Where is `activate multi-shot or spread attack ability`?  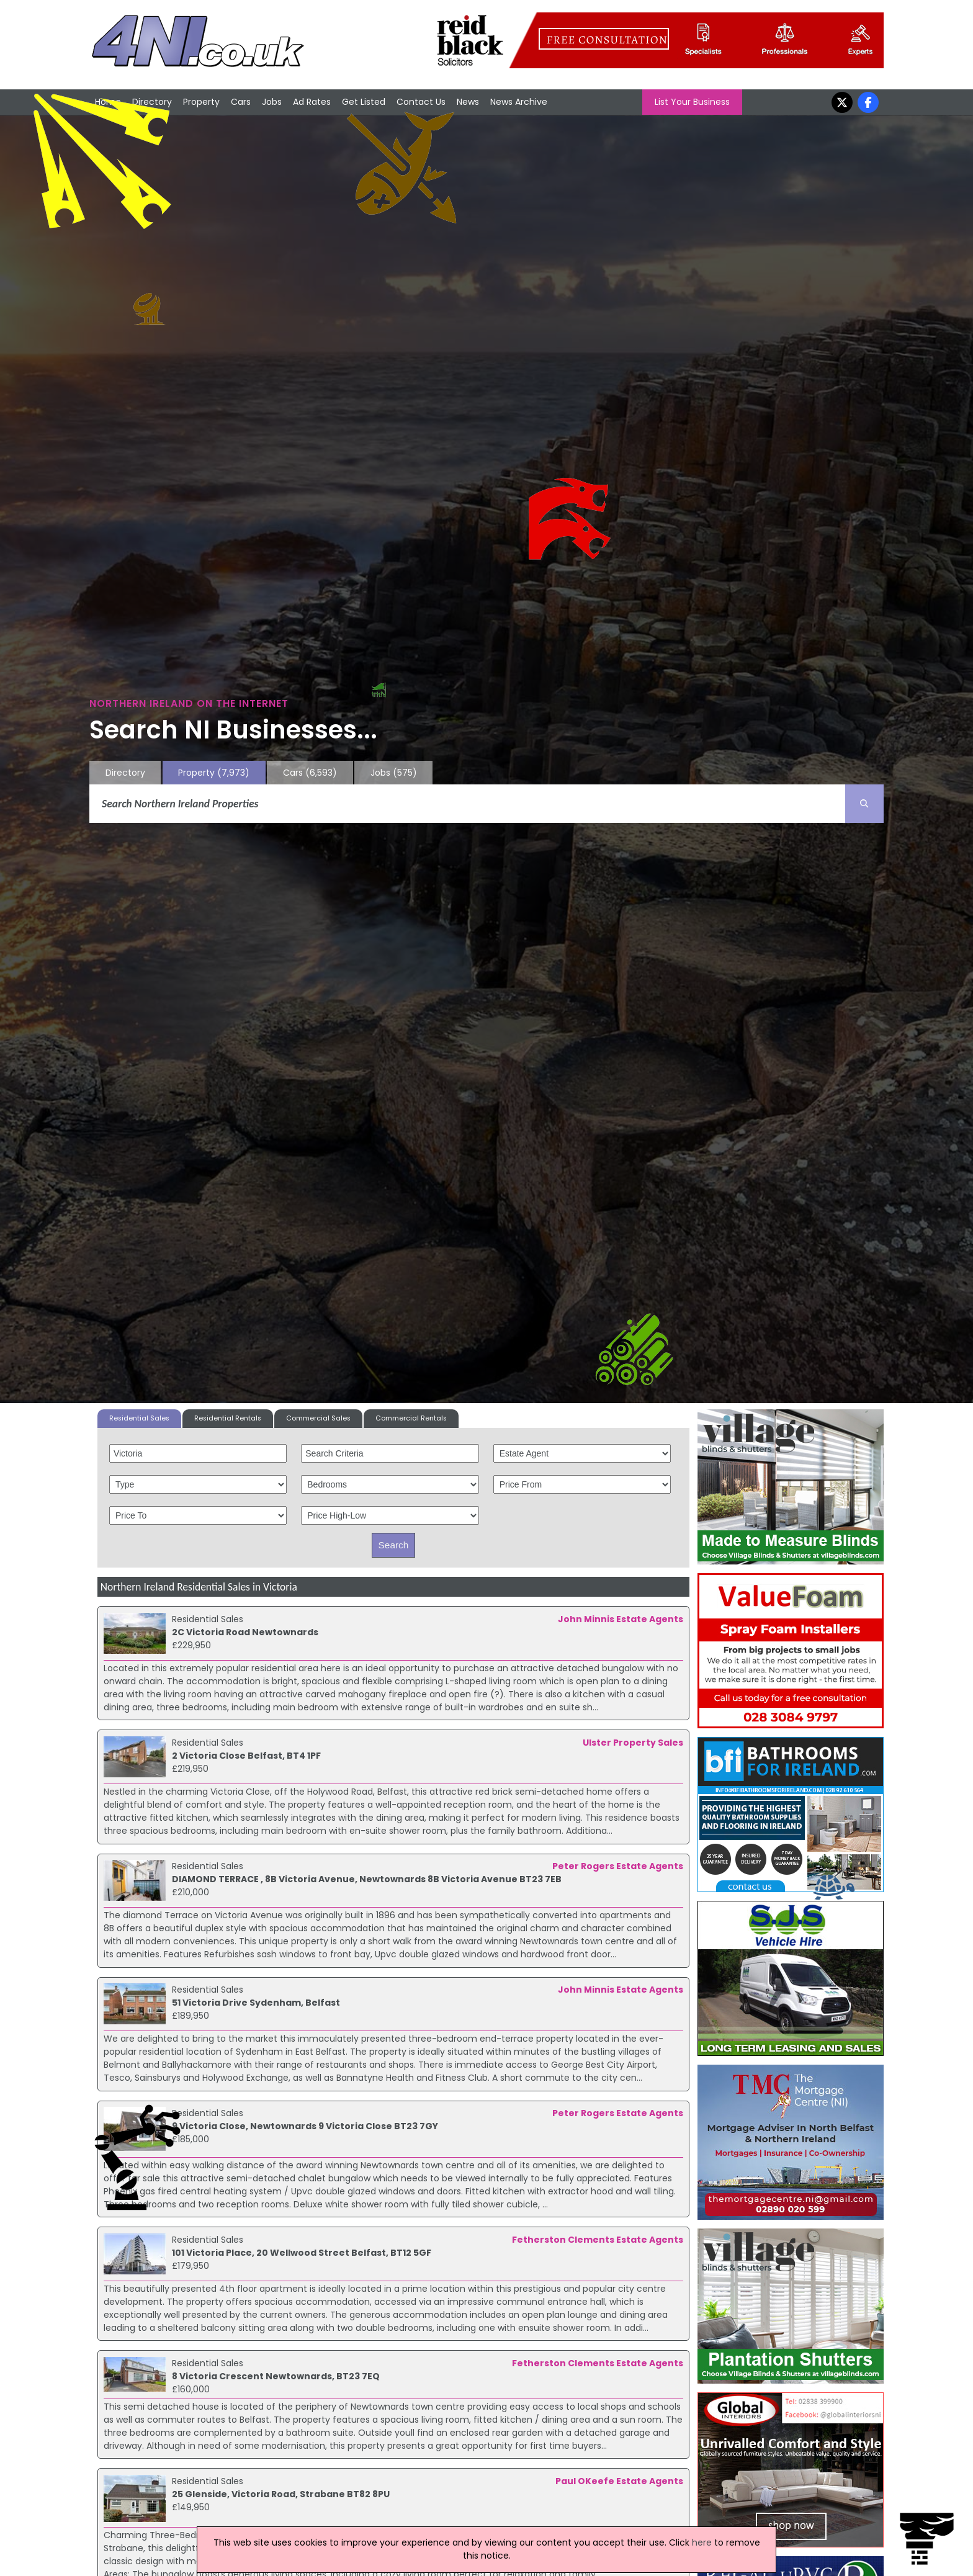 activate multi-shot or spread attack ability is located at coordinates (102, 161).